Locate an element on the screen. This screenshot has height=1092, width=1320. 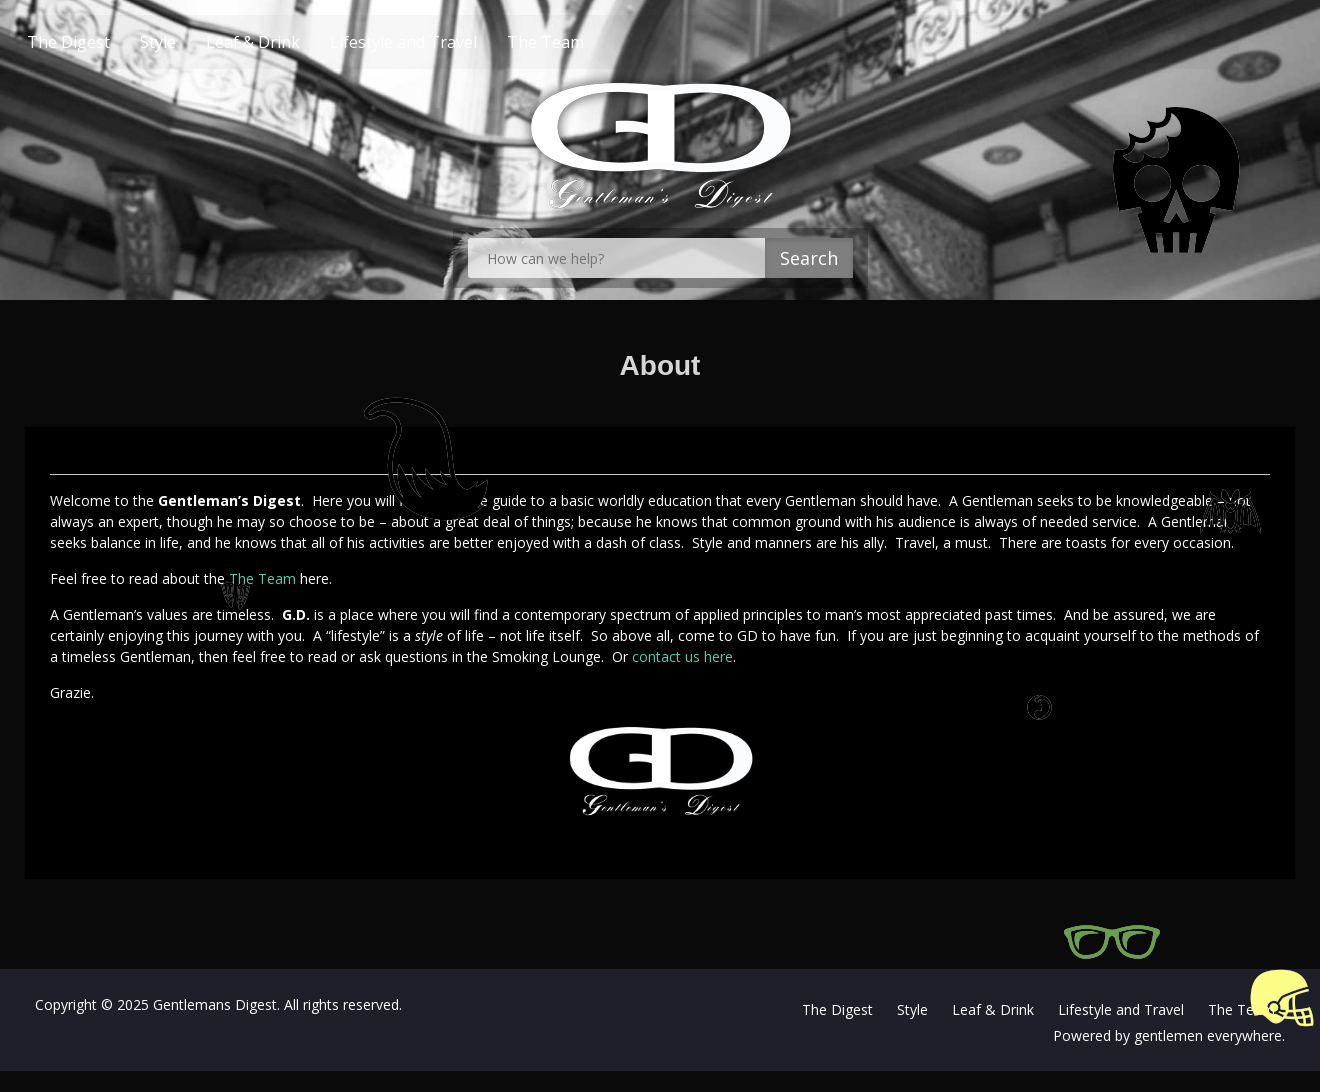
access swimming or diving activities is located at coordinates (235, 595).